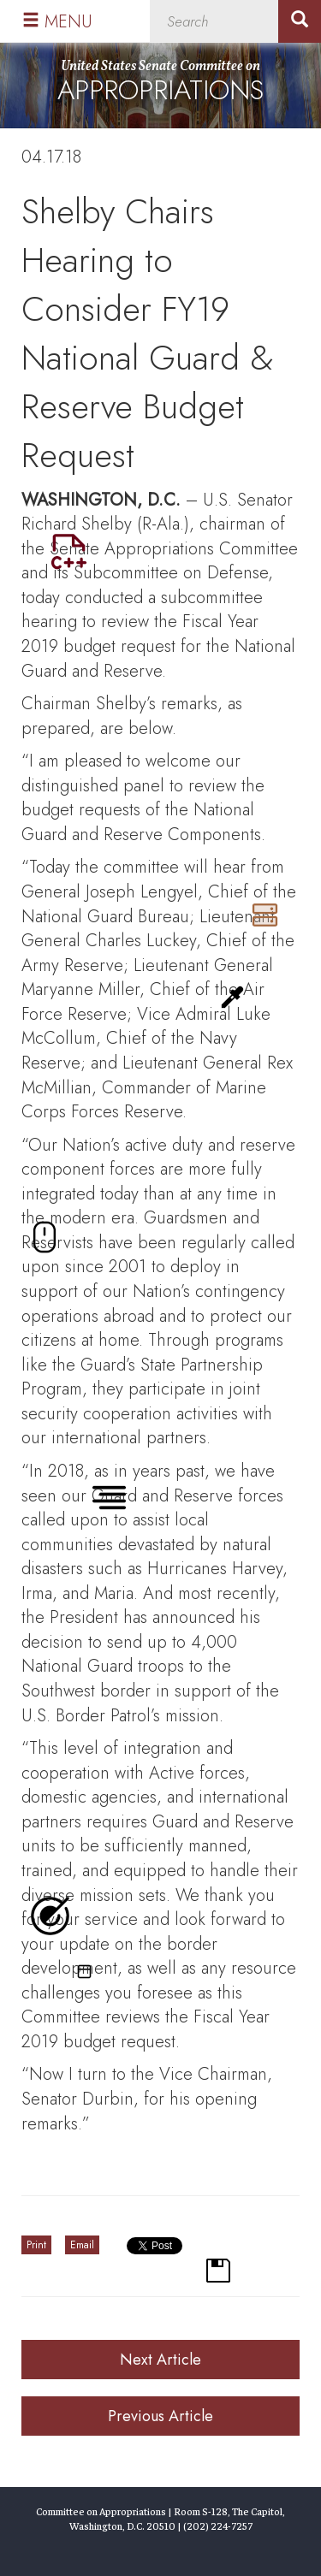 This screenshot has width=321, height=2576. Describe the element at coordinates (68, 553) in the screenshot. I see `open a C++ source code file` at that location.